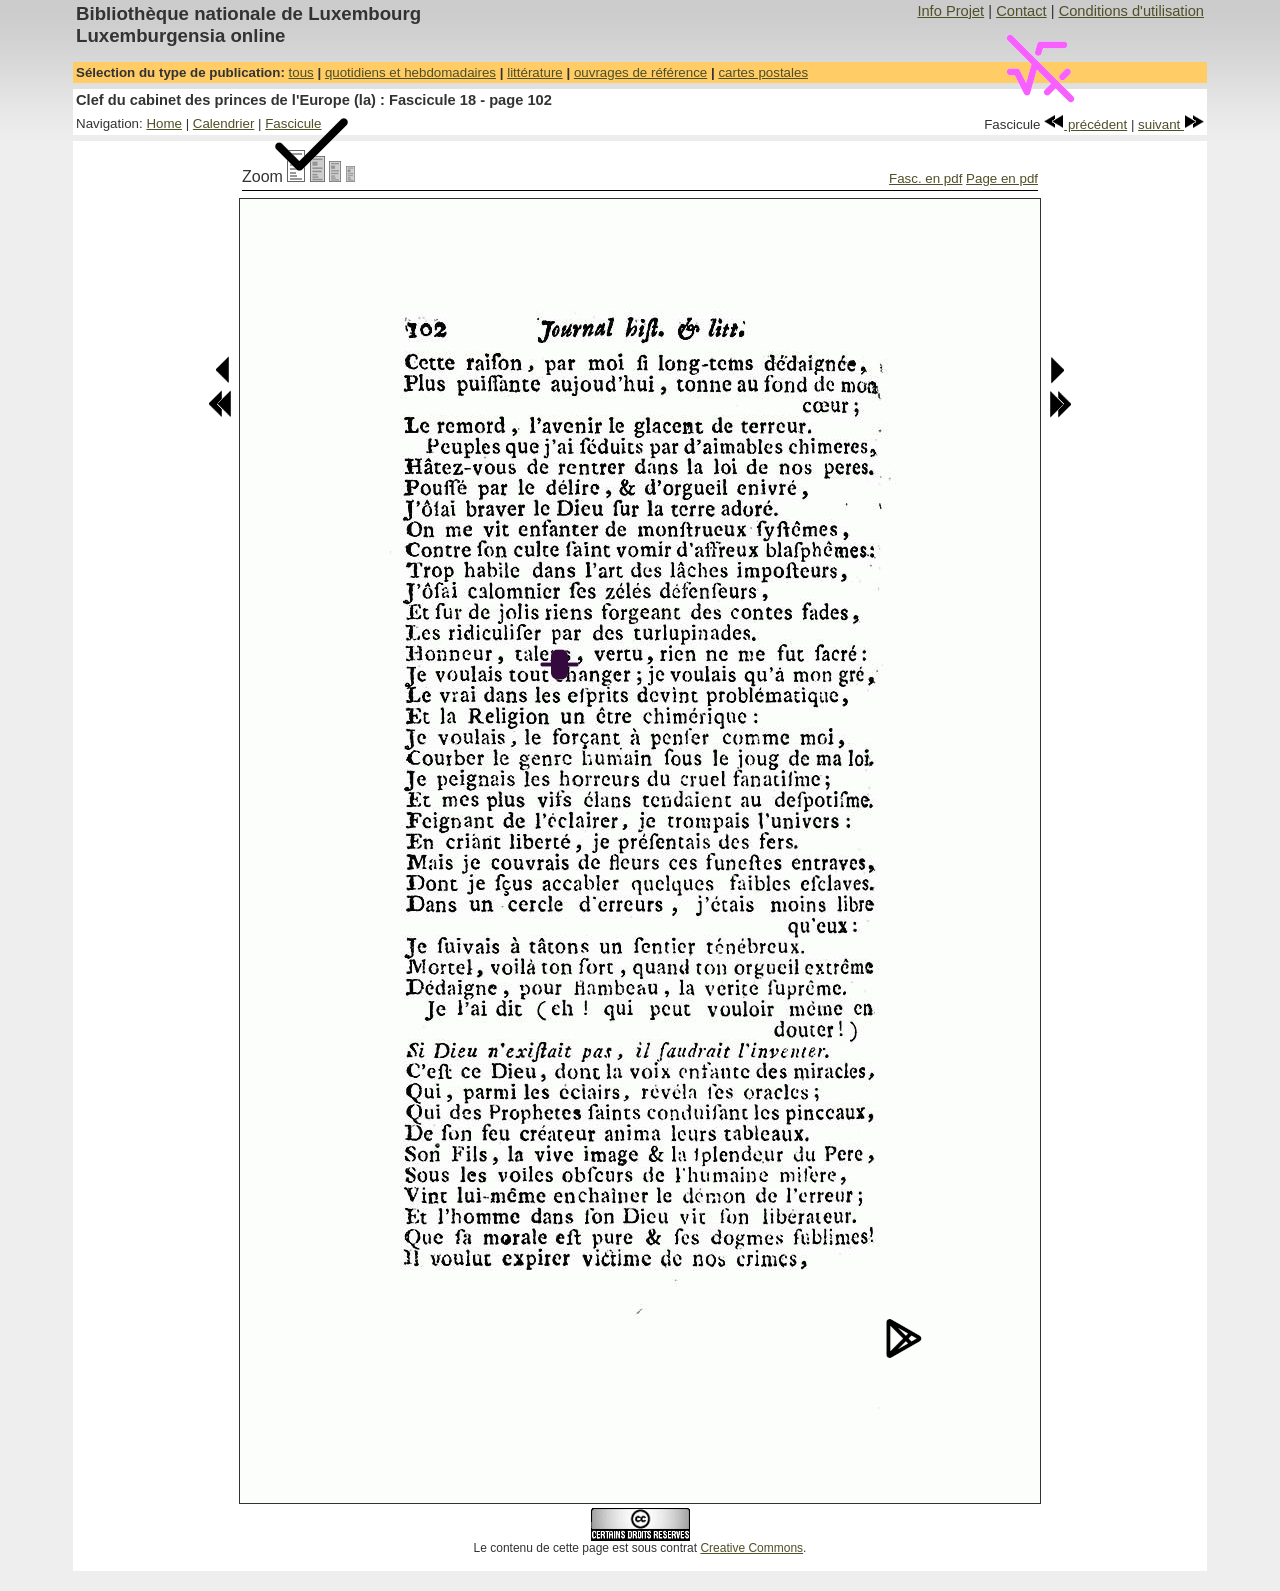 The height and width of the screenshot is (1591, 1280). I want to click on open google play store, so click(900, 1338).